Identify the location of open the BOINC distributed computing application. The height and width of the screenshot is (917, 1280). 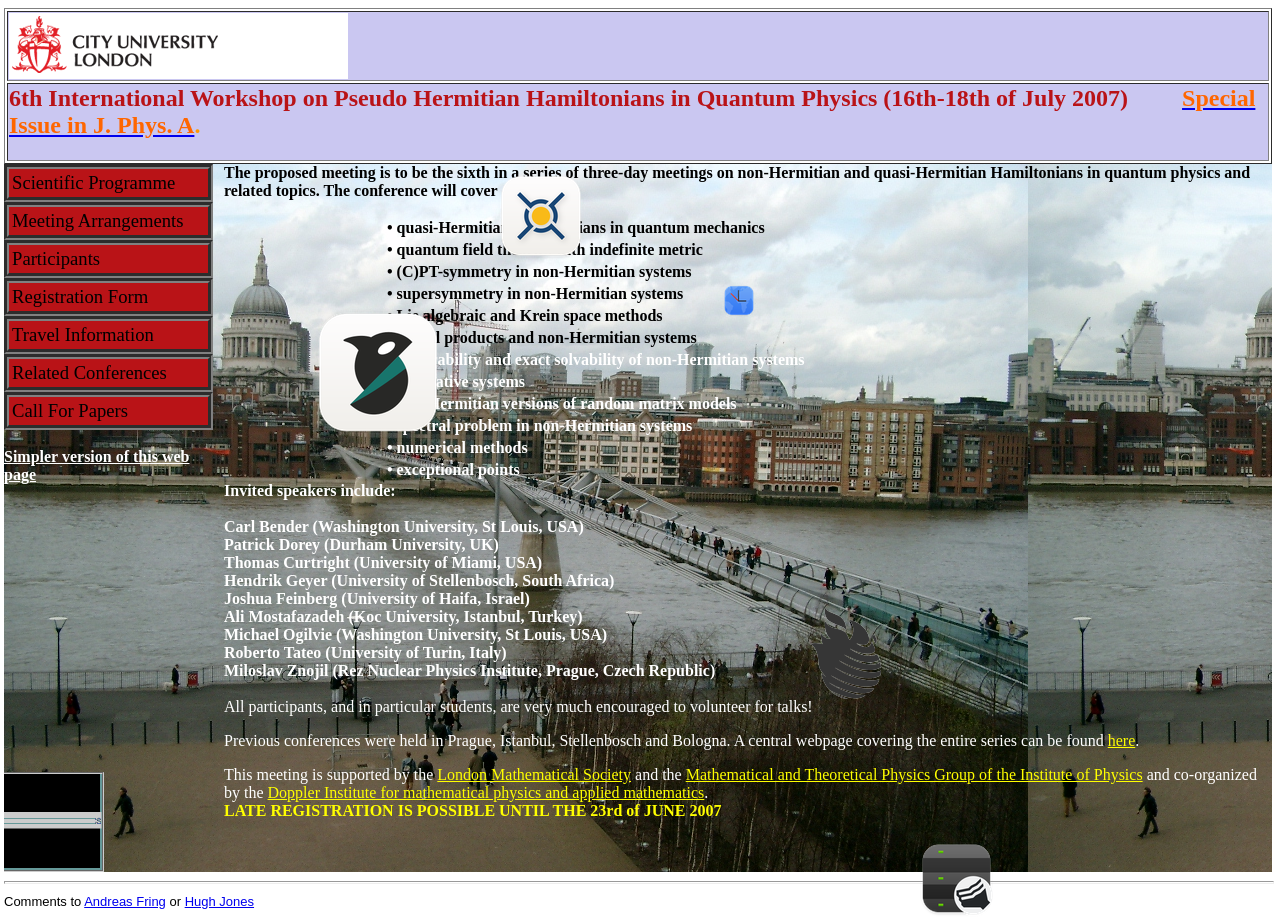
(541, 216).